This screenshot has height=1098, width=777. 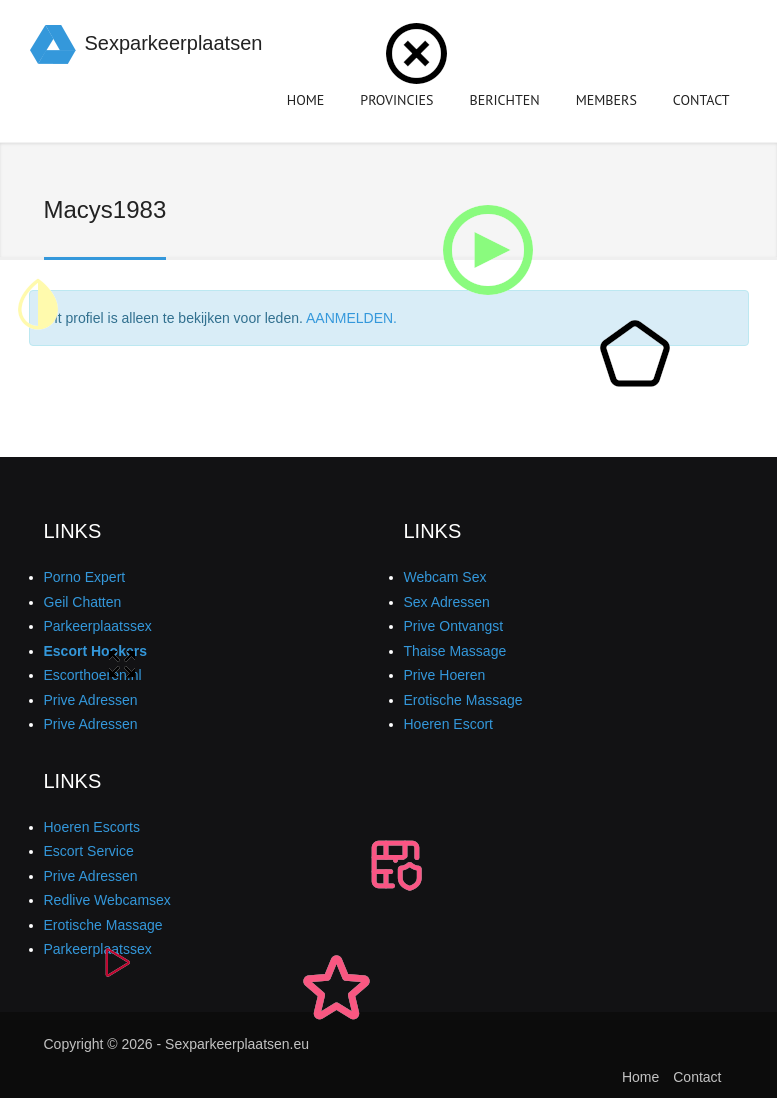 What do you see at coordinates (488, 250) in the screenshot?
I see `play media or video content` at bounding box center [488, 250].